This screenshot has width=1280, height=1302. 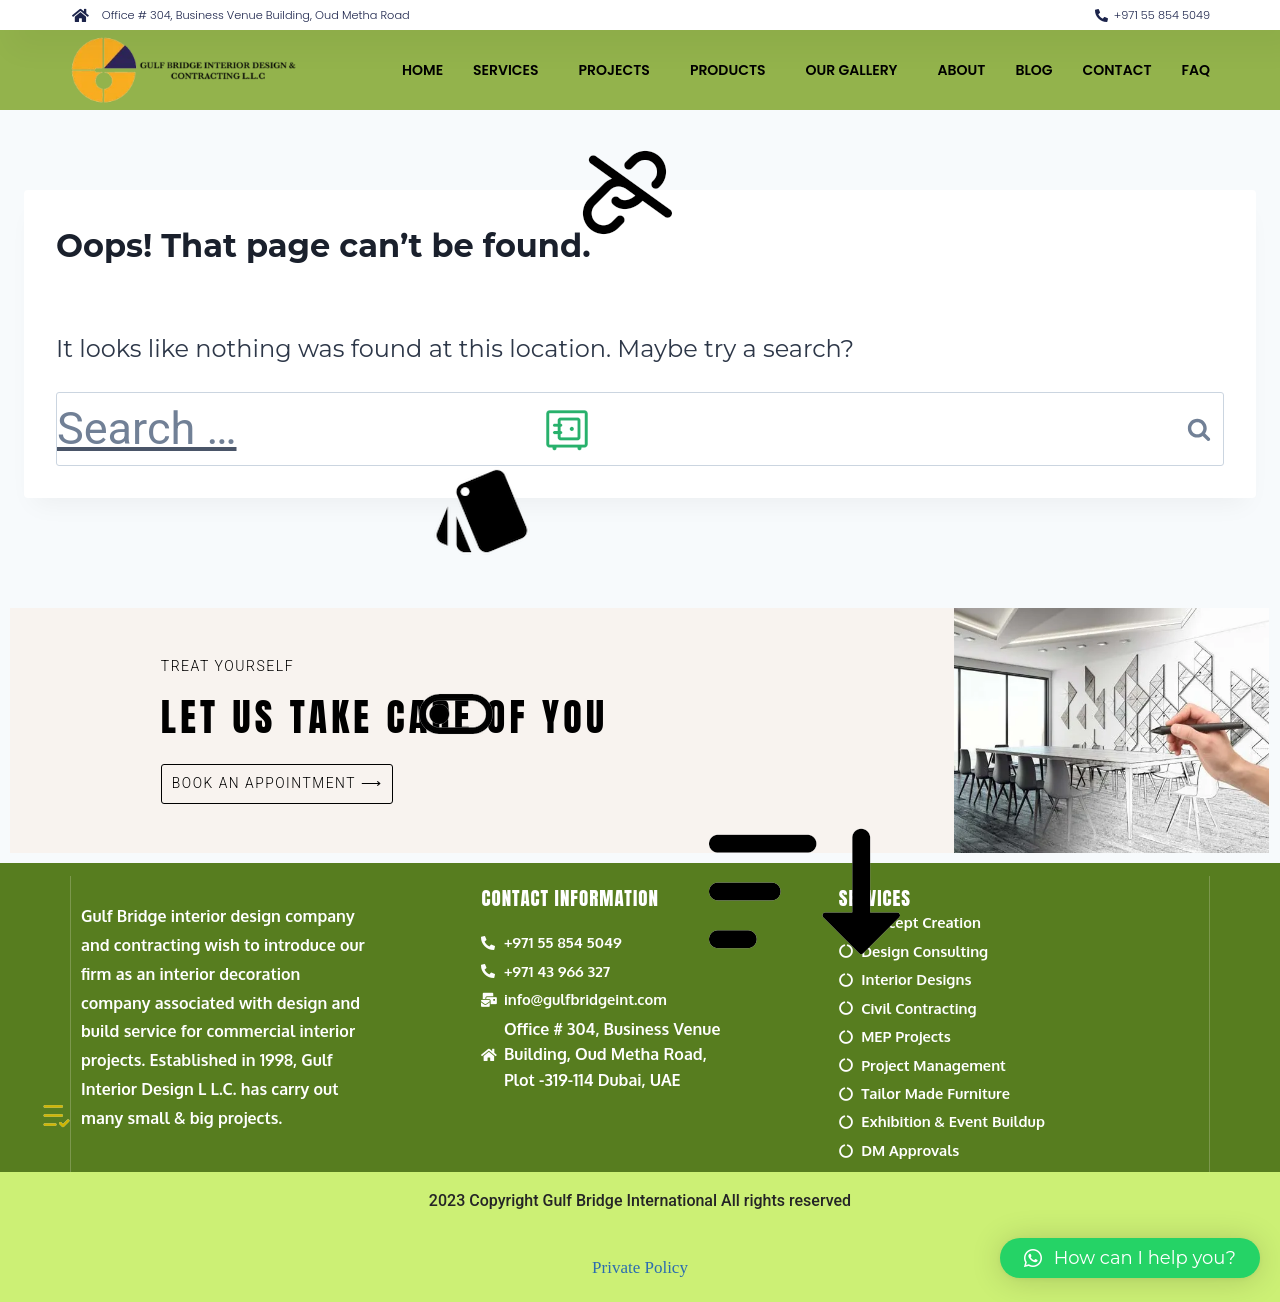 I want to click on view completed tasks, so click(x=56, y=1115).